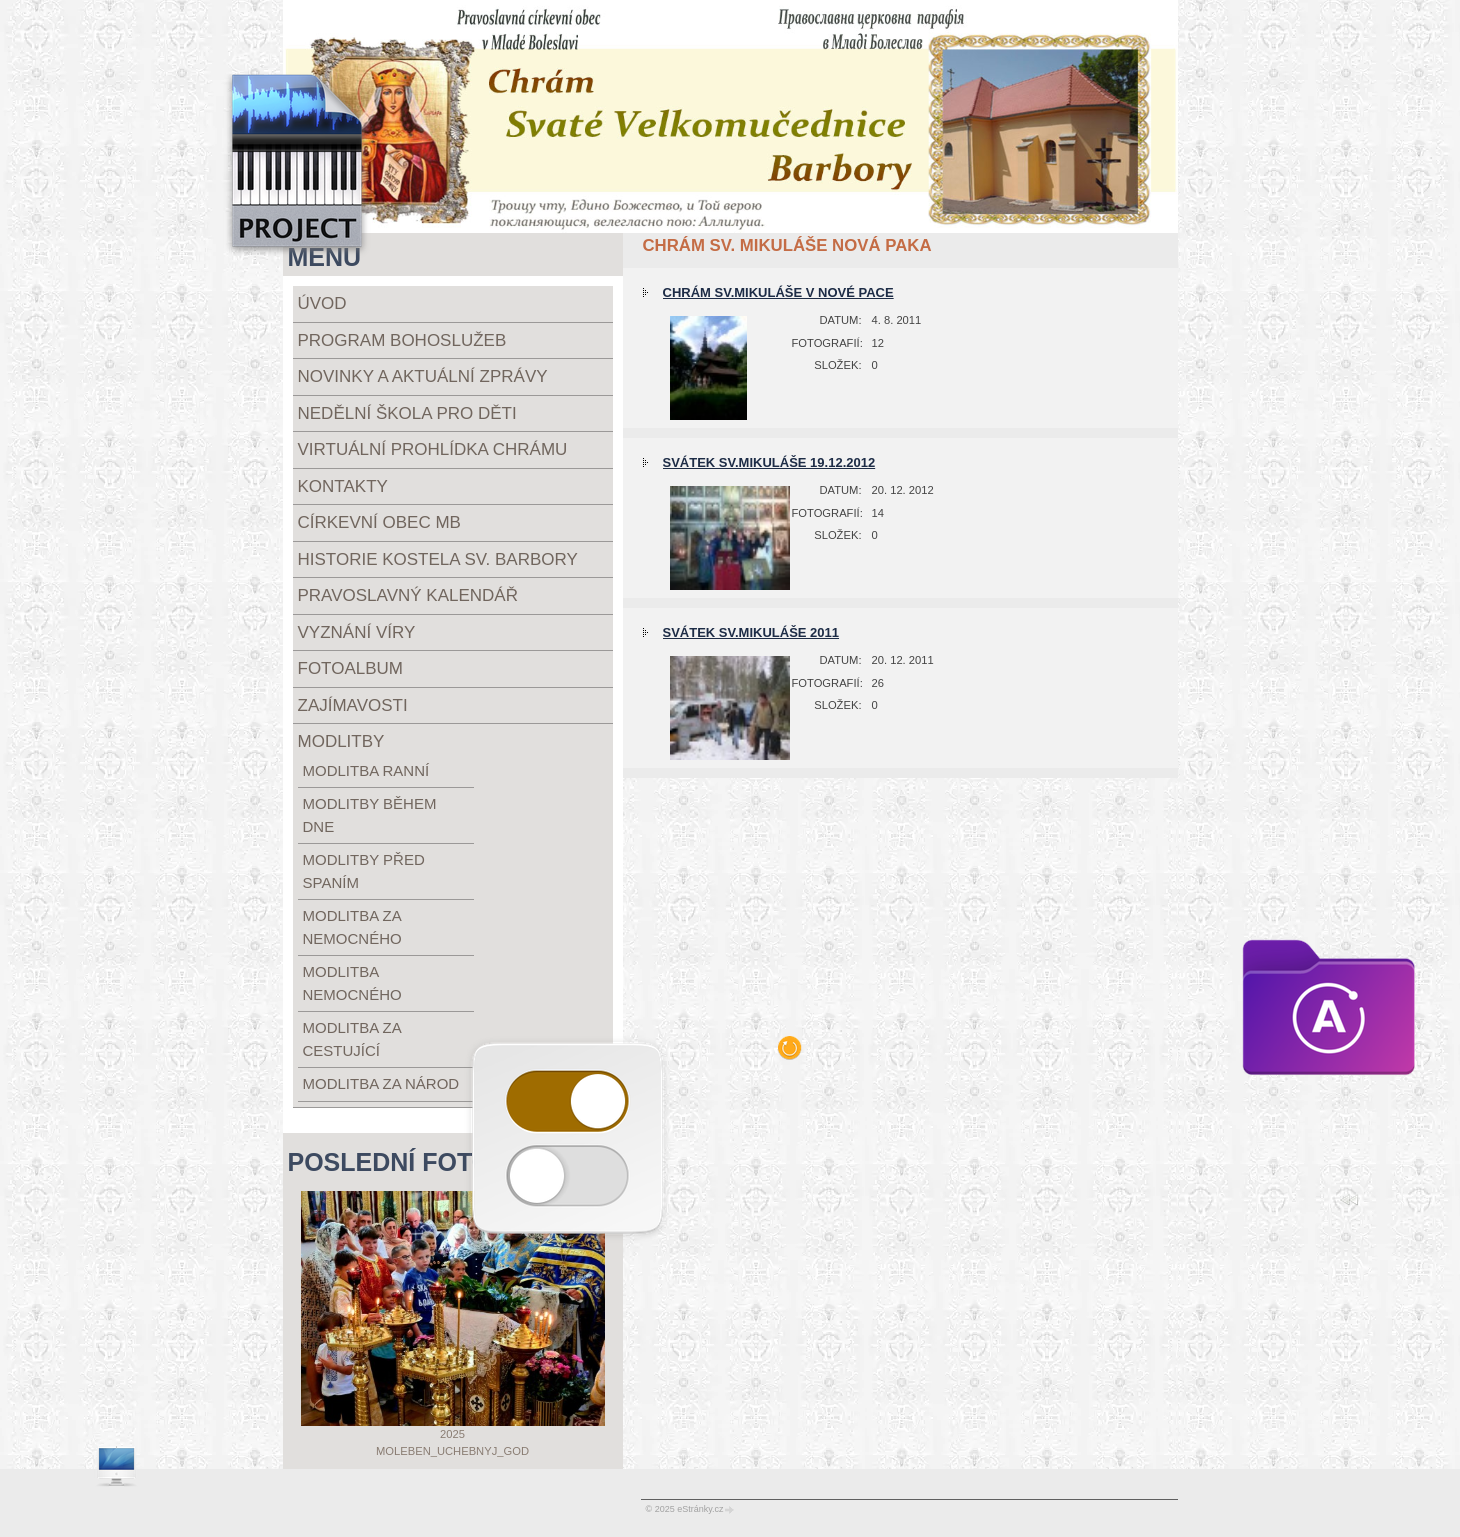 The image size is (1460, 1537). What do you see at coordinates (790, 1048) in the screenshot?
I see `restart the system` at bounding box center [790, 1048].